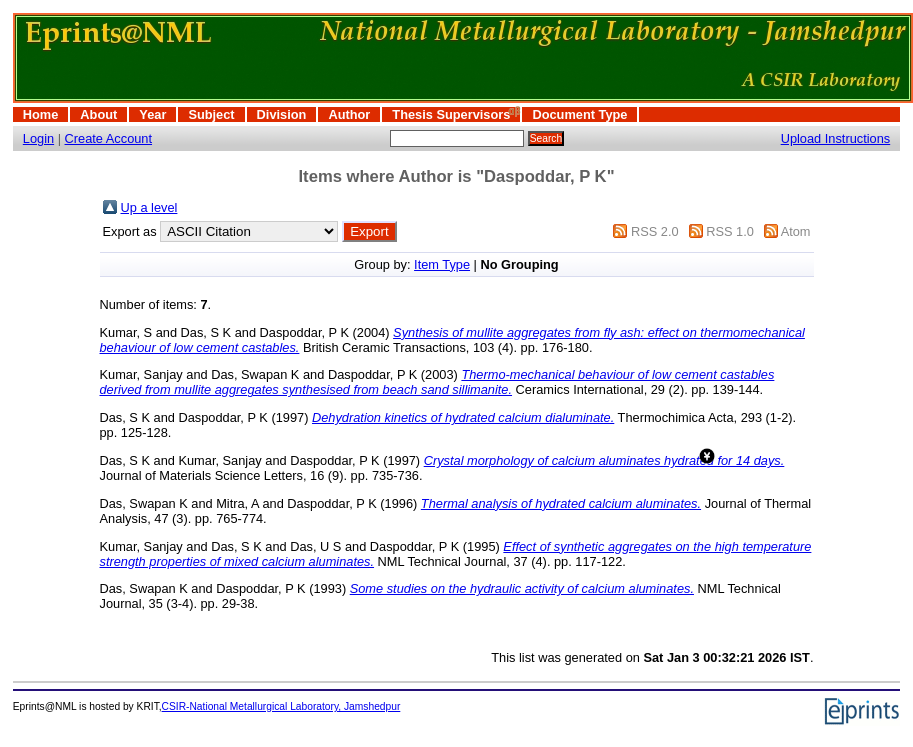 This screenshot has height=747, width=913. What do you see at coordinates (514, 110) in the screenshot?
I see `switch to greek alphabet input` at bounding box center [514, 110].